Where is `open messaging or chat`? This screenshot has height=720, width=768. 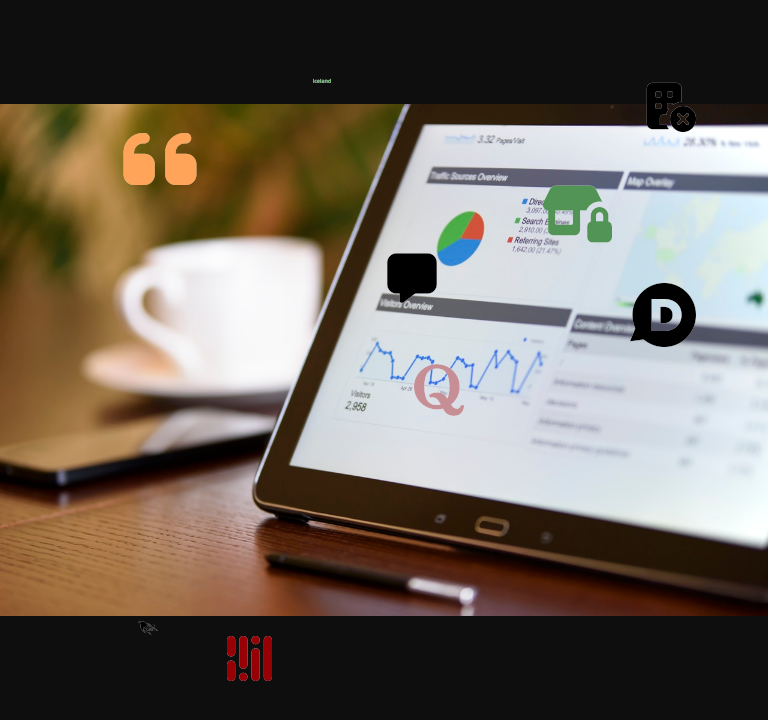
open messaging or chat is located at coordinates (412, 275).